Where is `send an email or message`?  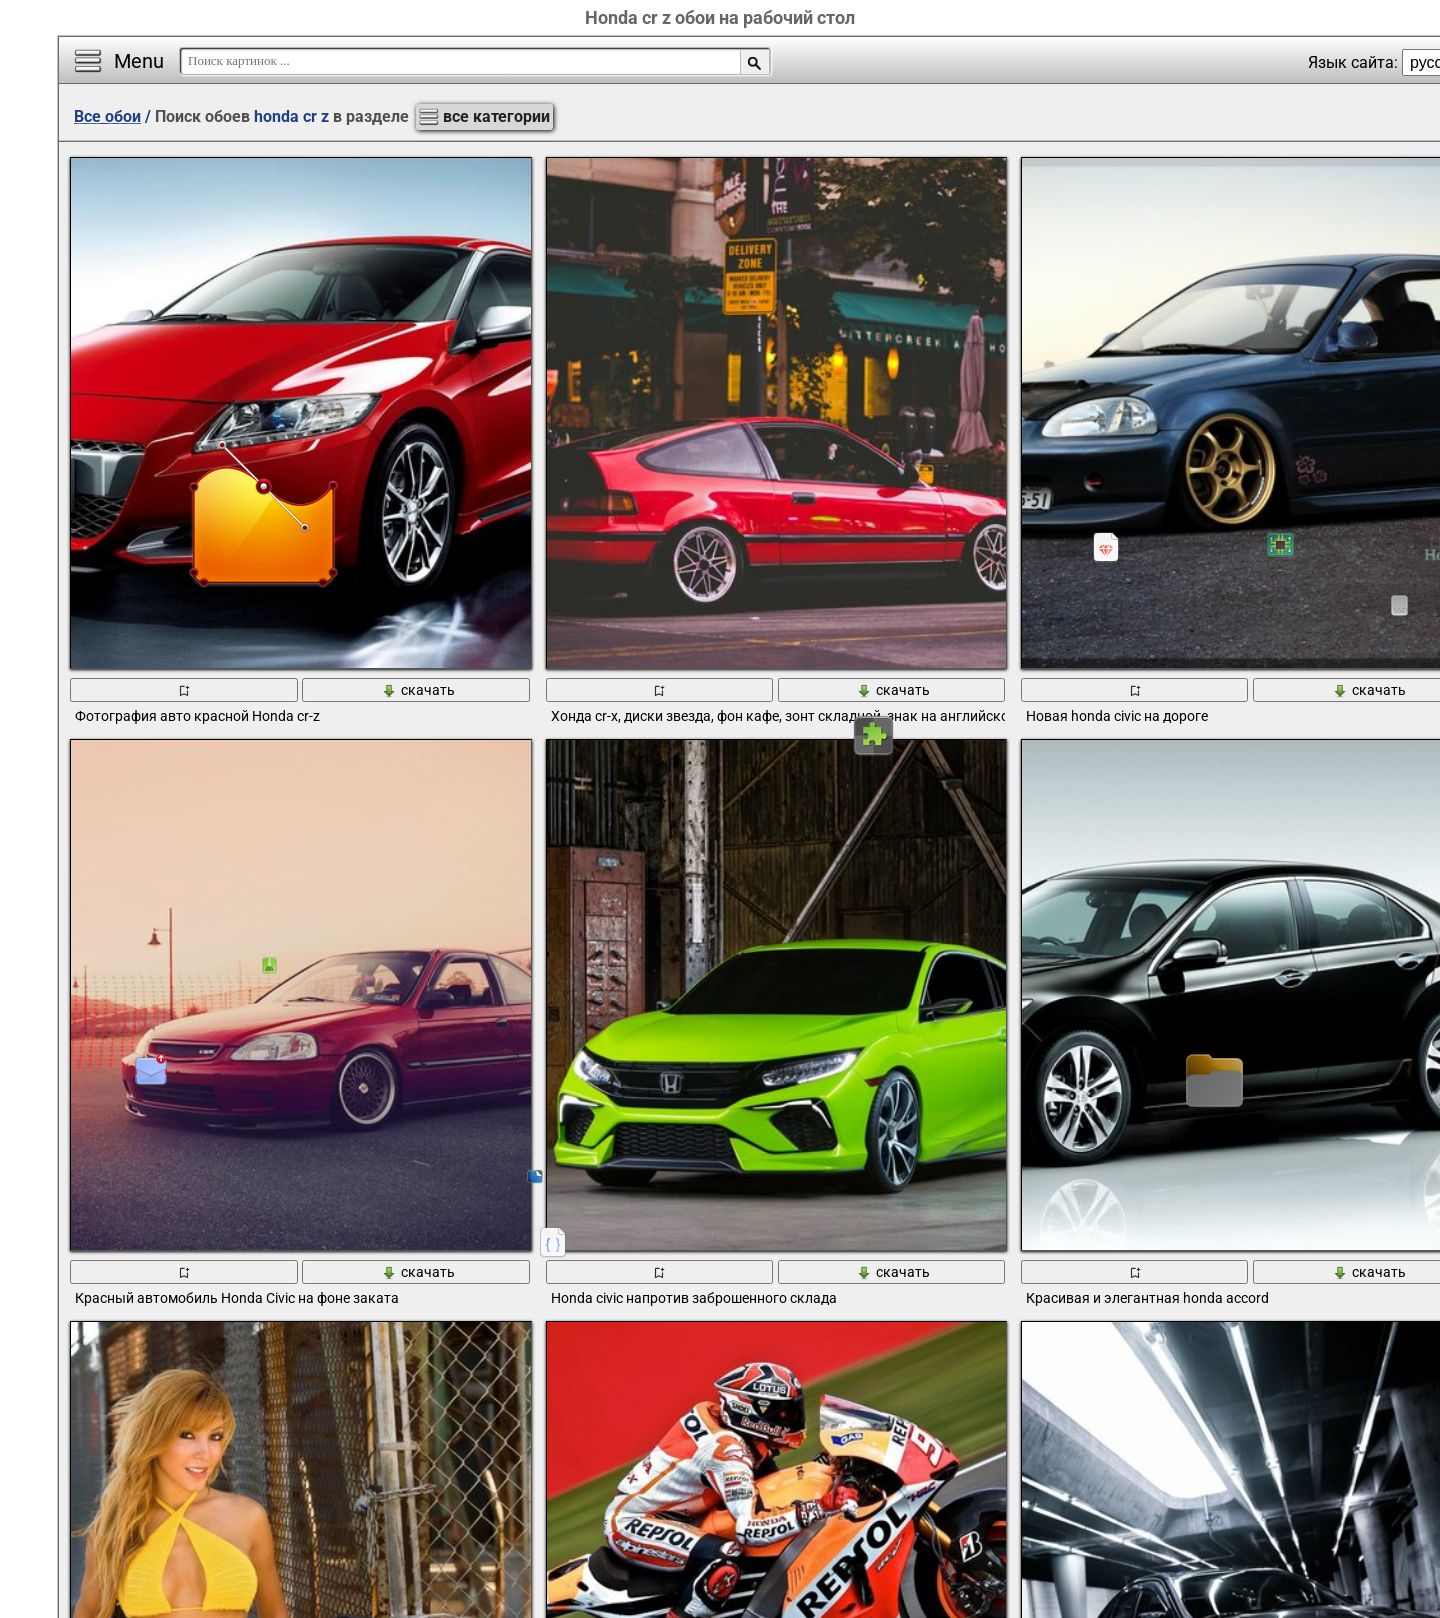 send an email or message is located at coordinates (151, 1071).